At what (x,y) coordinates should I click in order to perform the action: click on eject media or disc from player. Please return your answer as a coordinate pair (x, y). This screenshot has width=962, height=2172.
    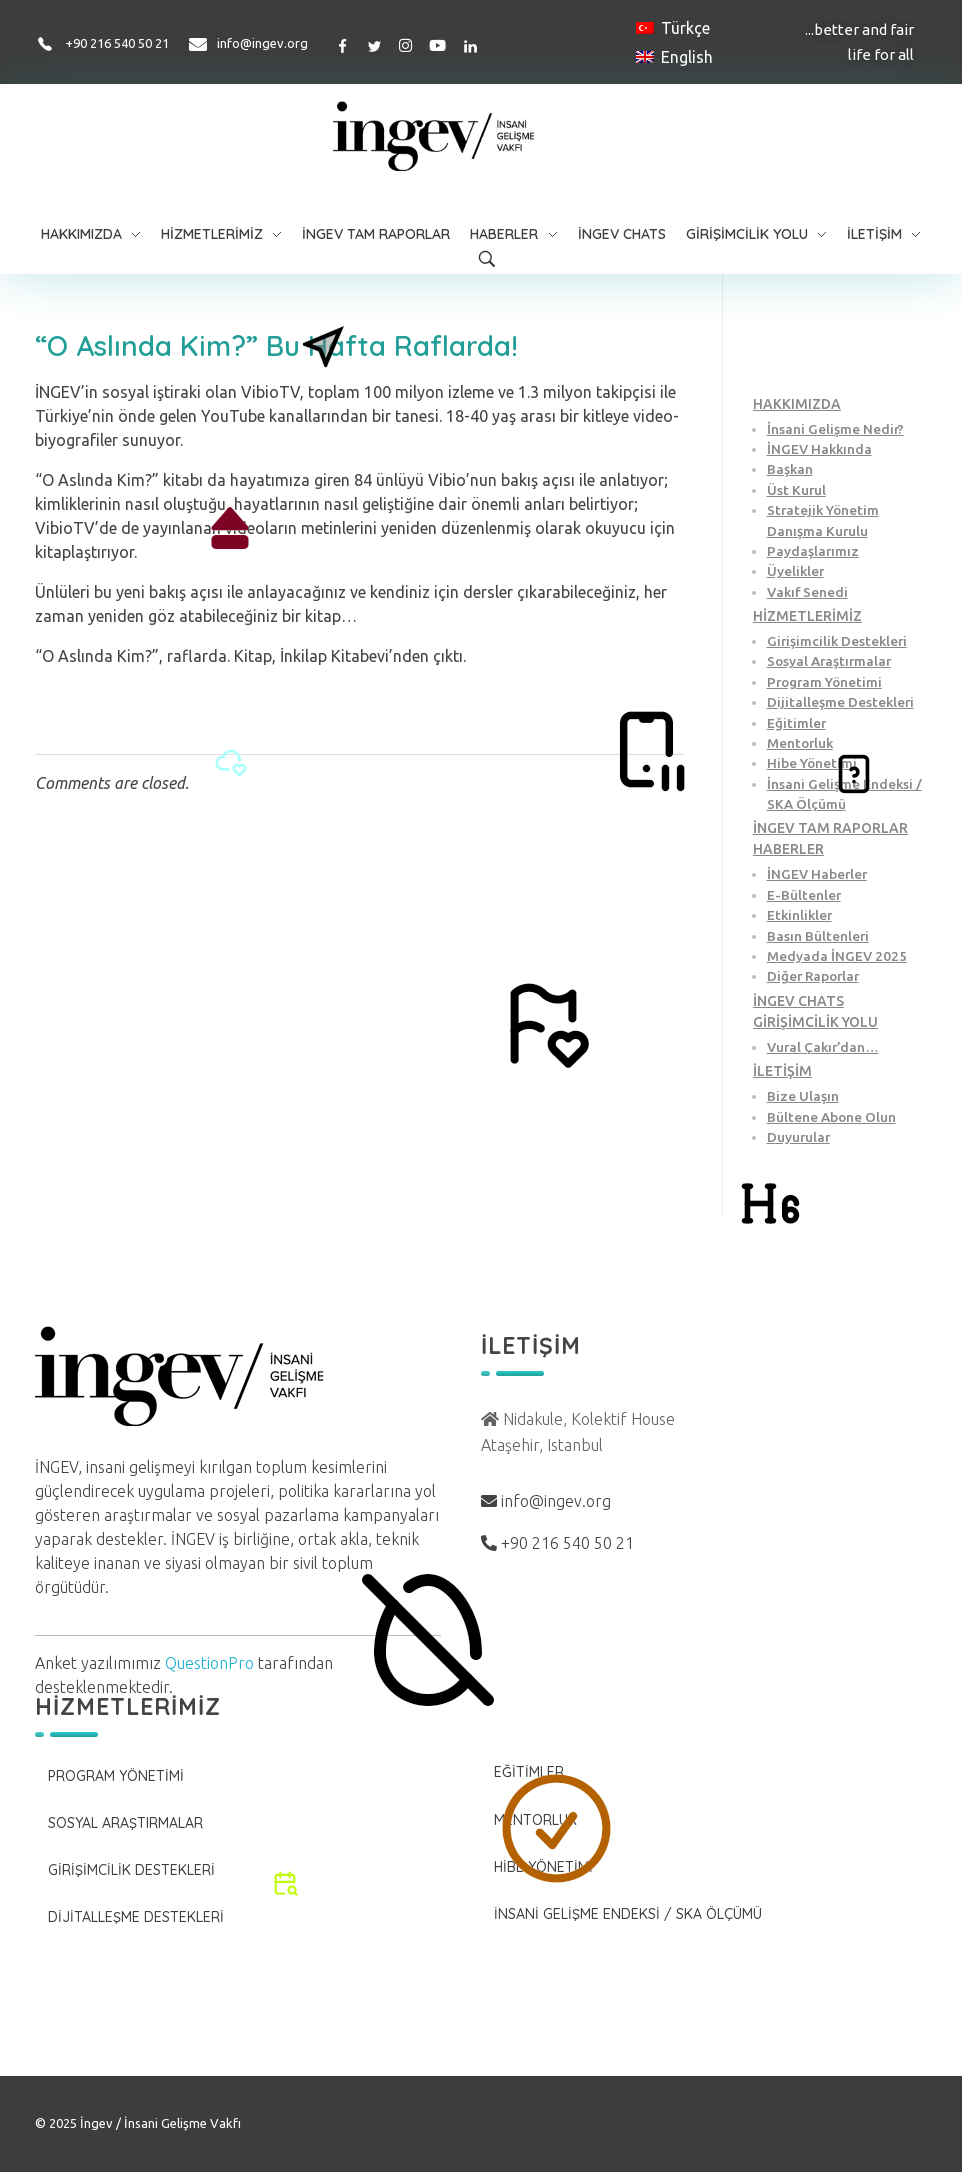
    Looking at the image, I should click on (230, 528).